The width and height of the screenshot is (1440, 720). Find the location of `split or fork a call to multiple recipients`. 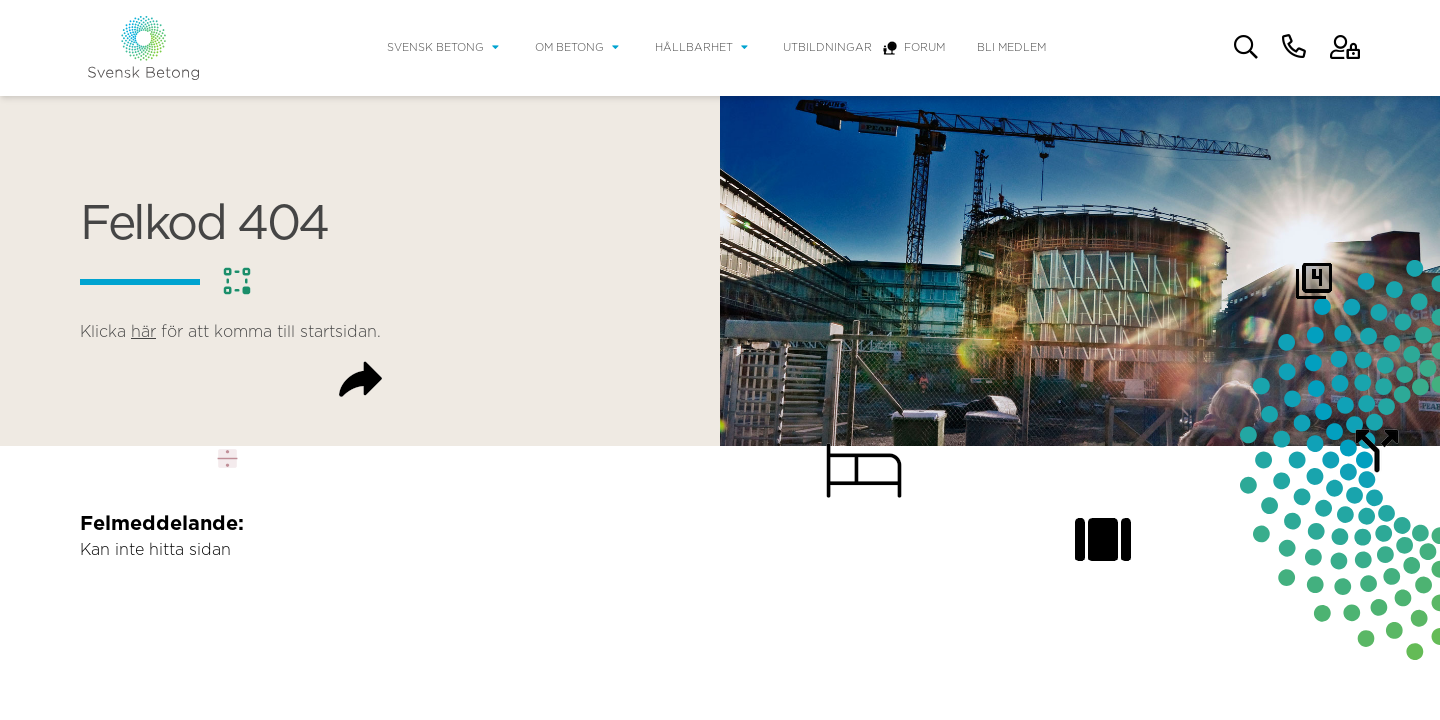

split or fork a call to multiple recipients is located at coordinates (1377, 451).